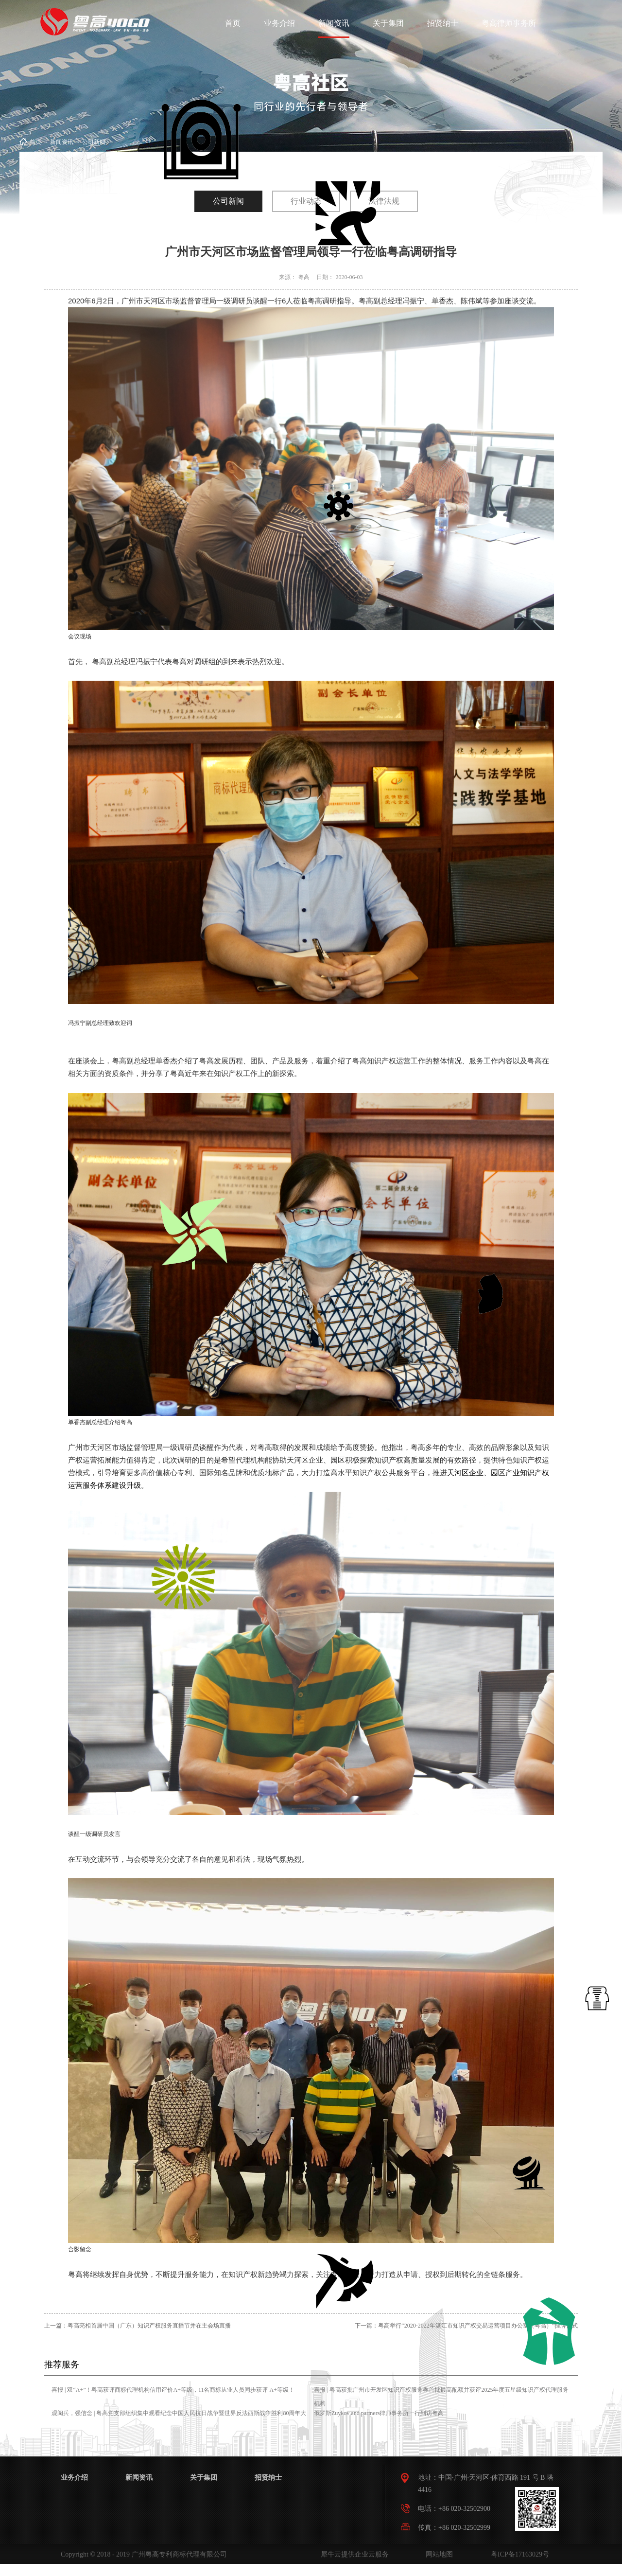  What do you see at coordinates (193, 1232) in the screenshot?
I see `a decorative or playful element indicating games or toys` at bounding box center [193, 1232].